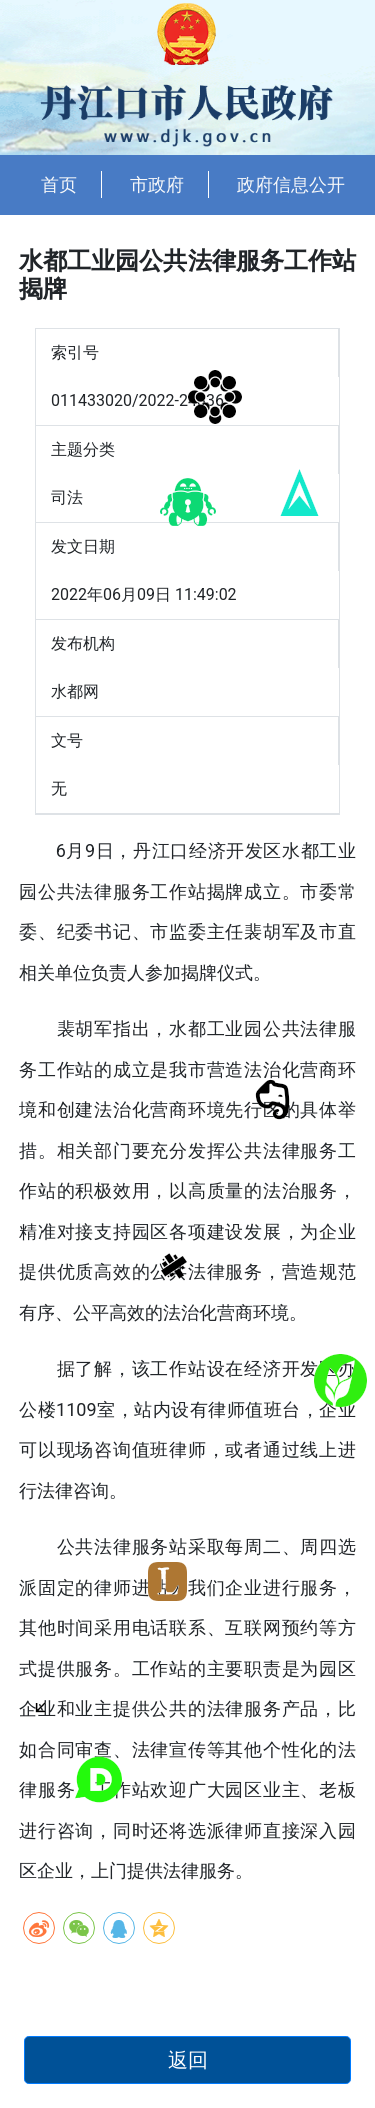  I want to click on open Evernote app, so click(272, 1098).